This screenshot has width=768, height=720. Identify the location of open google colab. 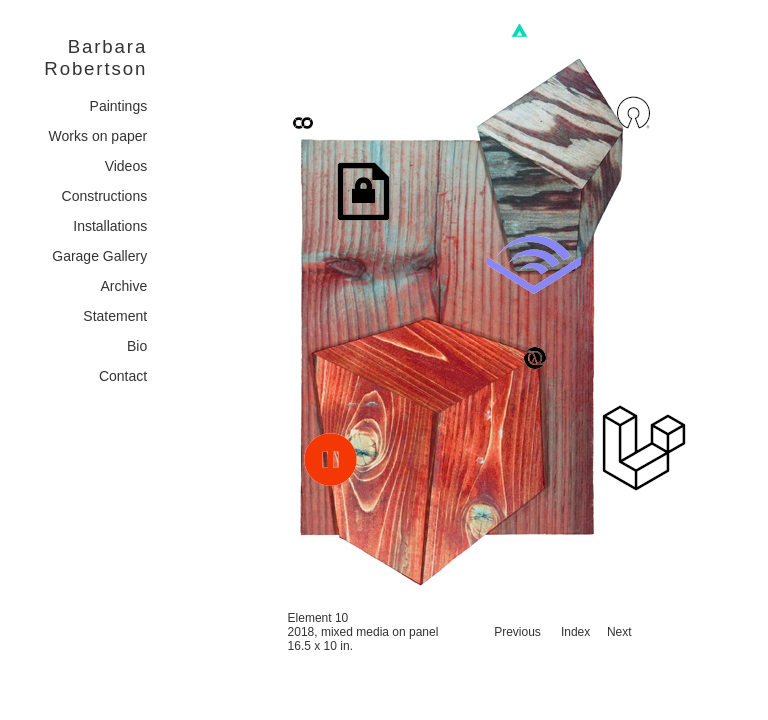
(303, 123).